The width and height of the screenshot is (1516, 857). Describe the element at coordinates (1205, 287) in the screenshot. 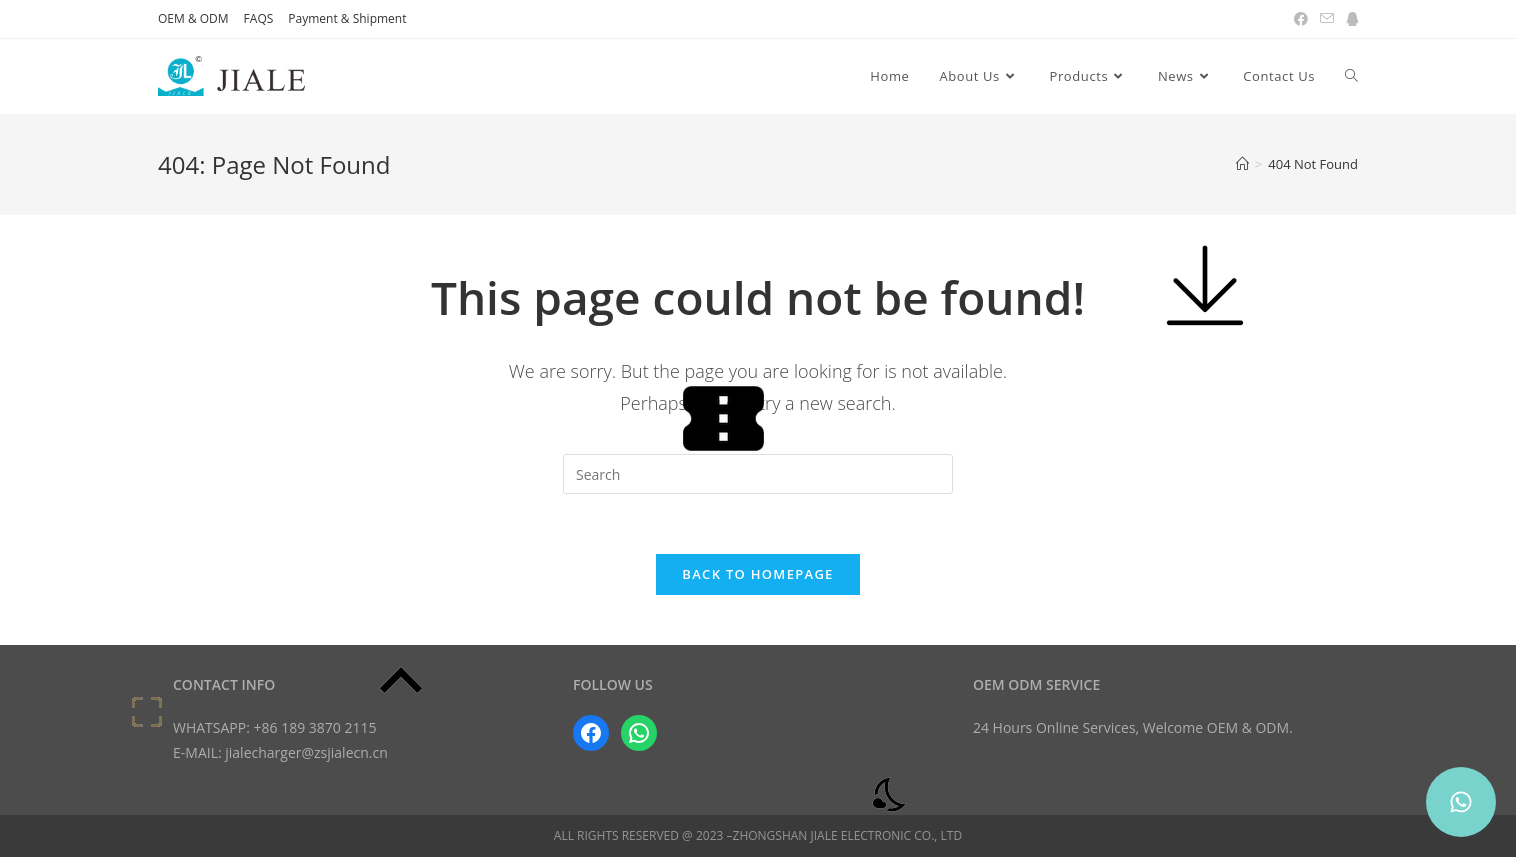

I see `download a file` at that location.